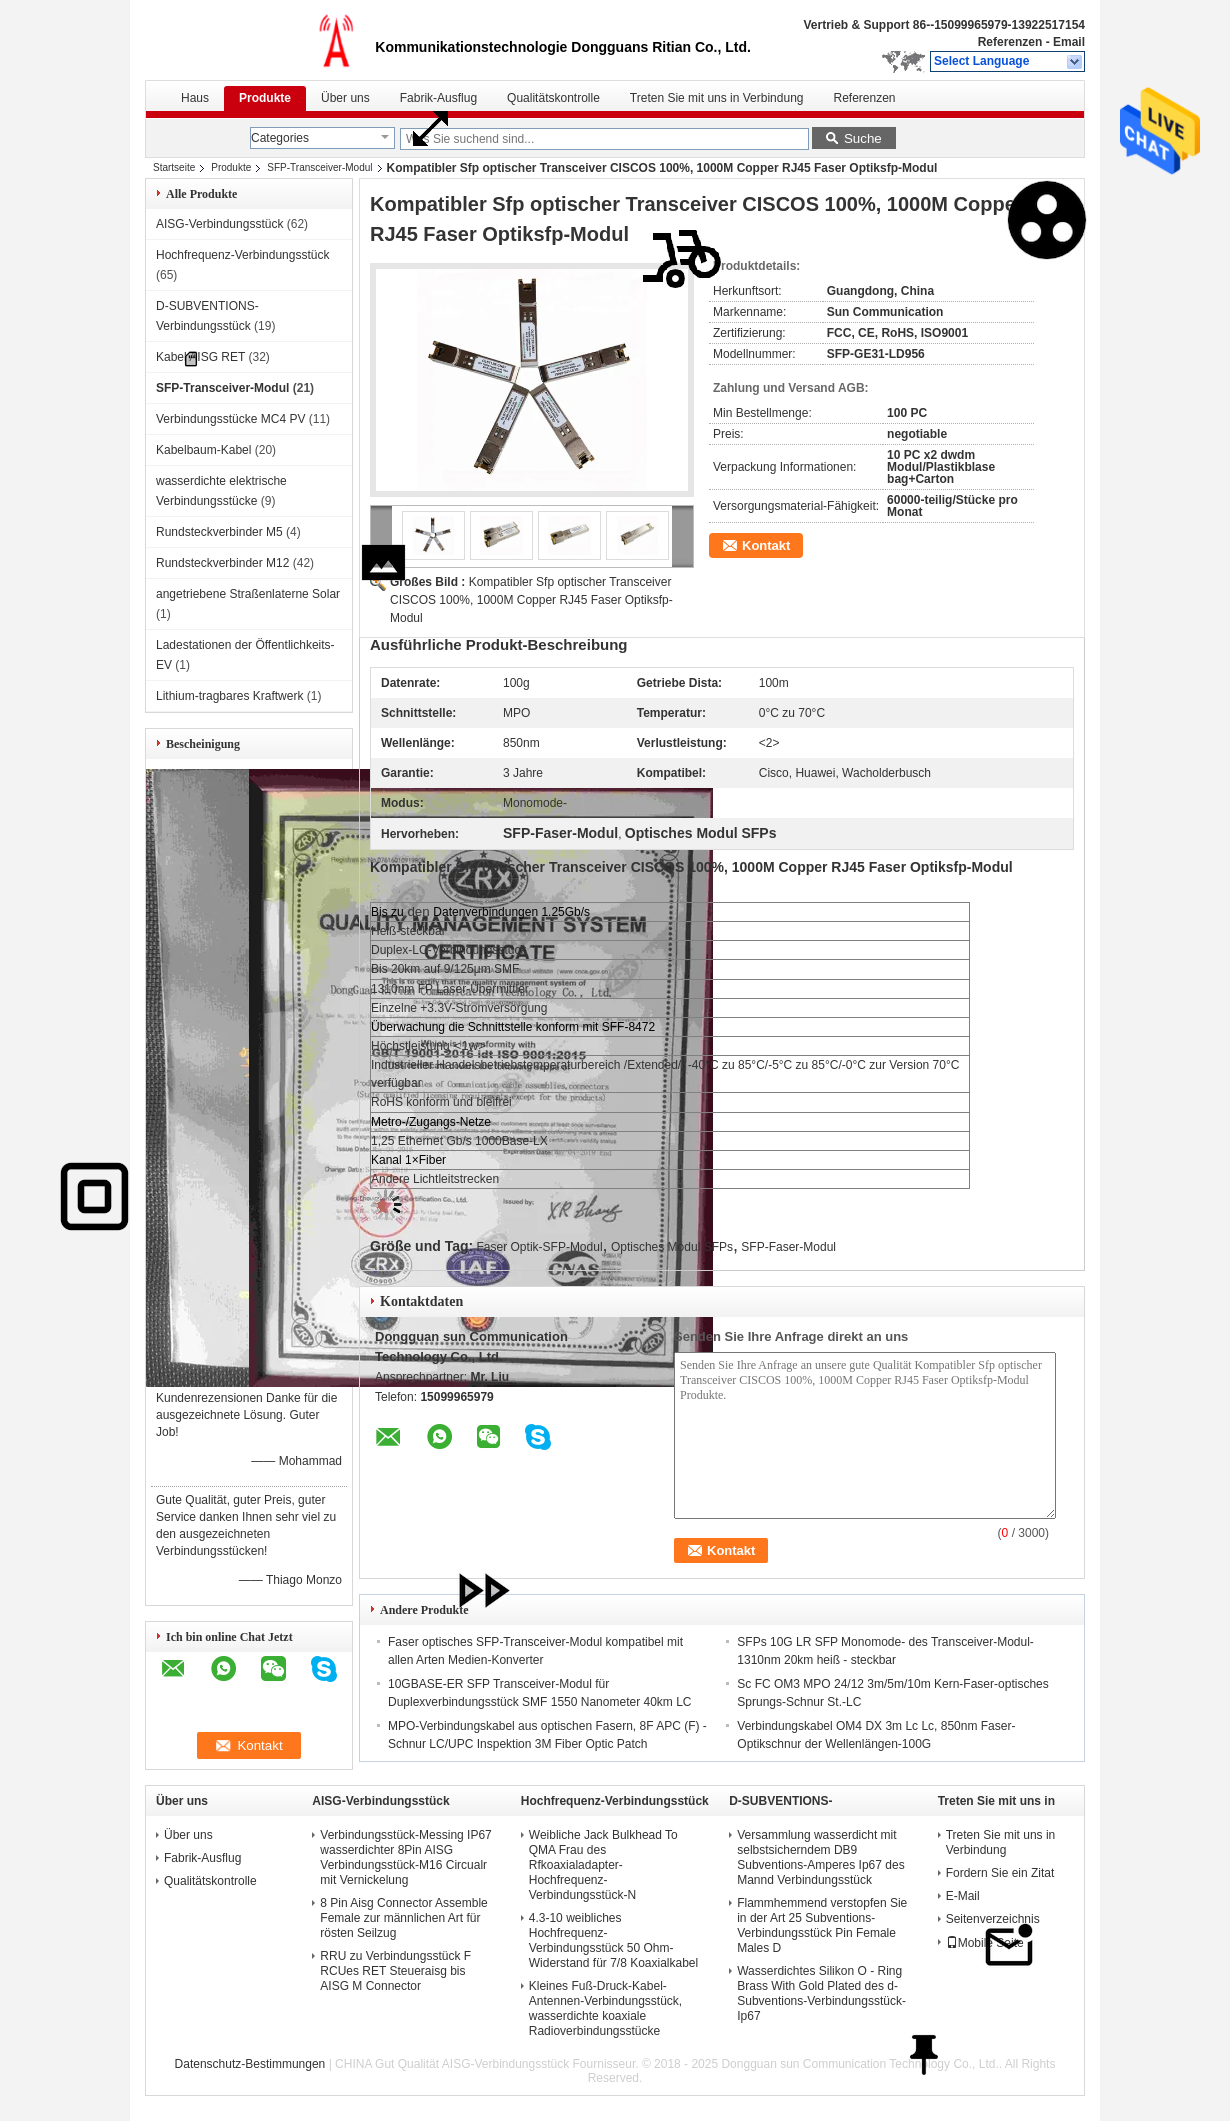 Image resolution: width=1230 pixels, height=2121 pixels. What do you see at coordinates (1009, 1947) in the screenshot?
I see `indicates an unread email in your inbox` at bounding box center [1009, 1947].